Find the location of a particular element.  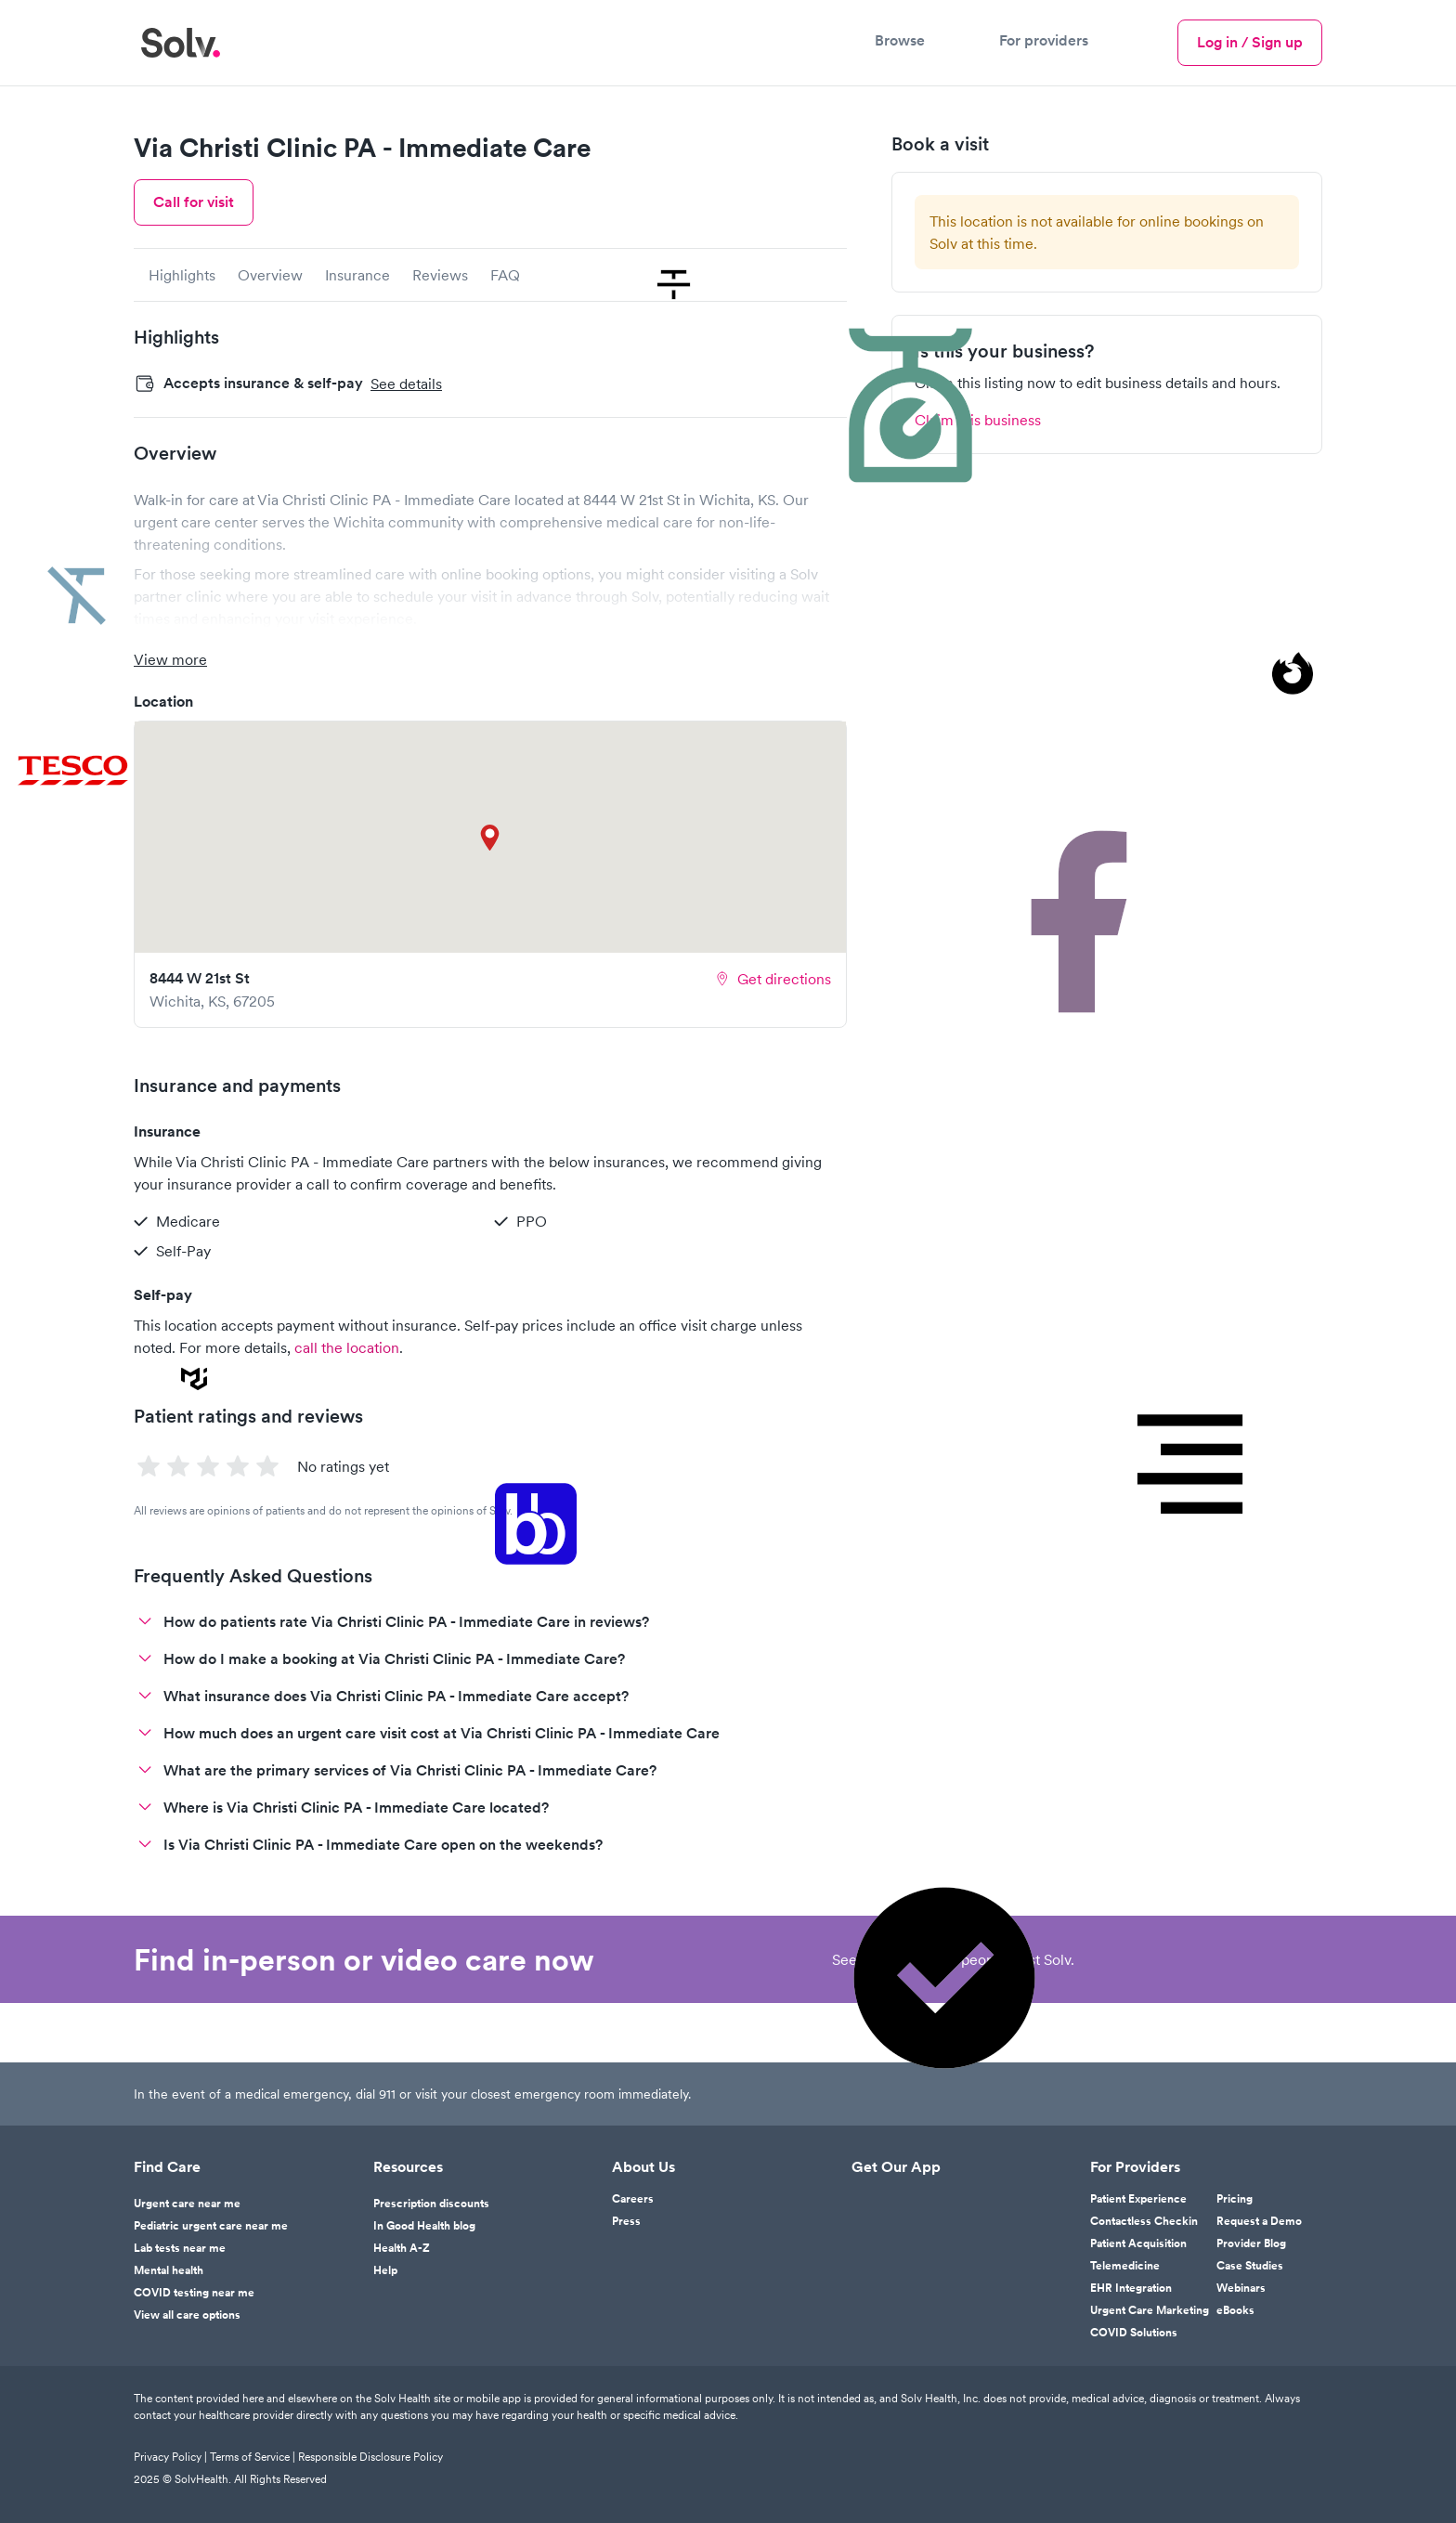

open Mozilla Firefox browser is located at coordinates (1293, 673).